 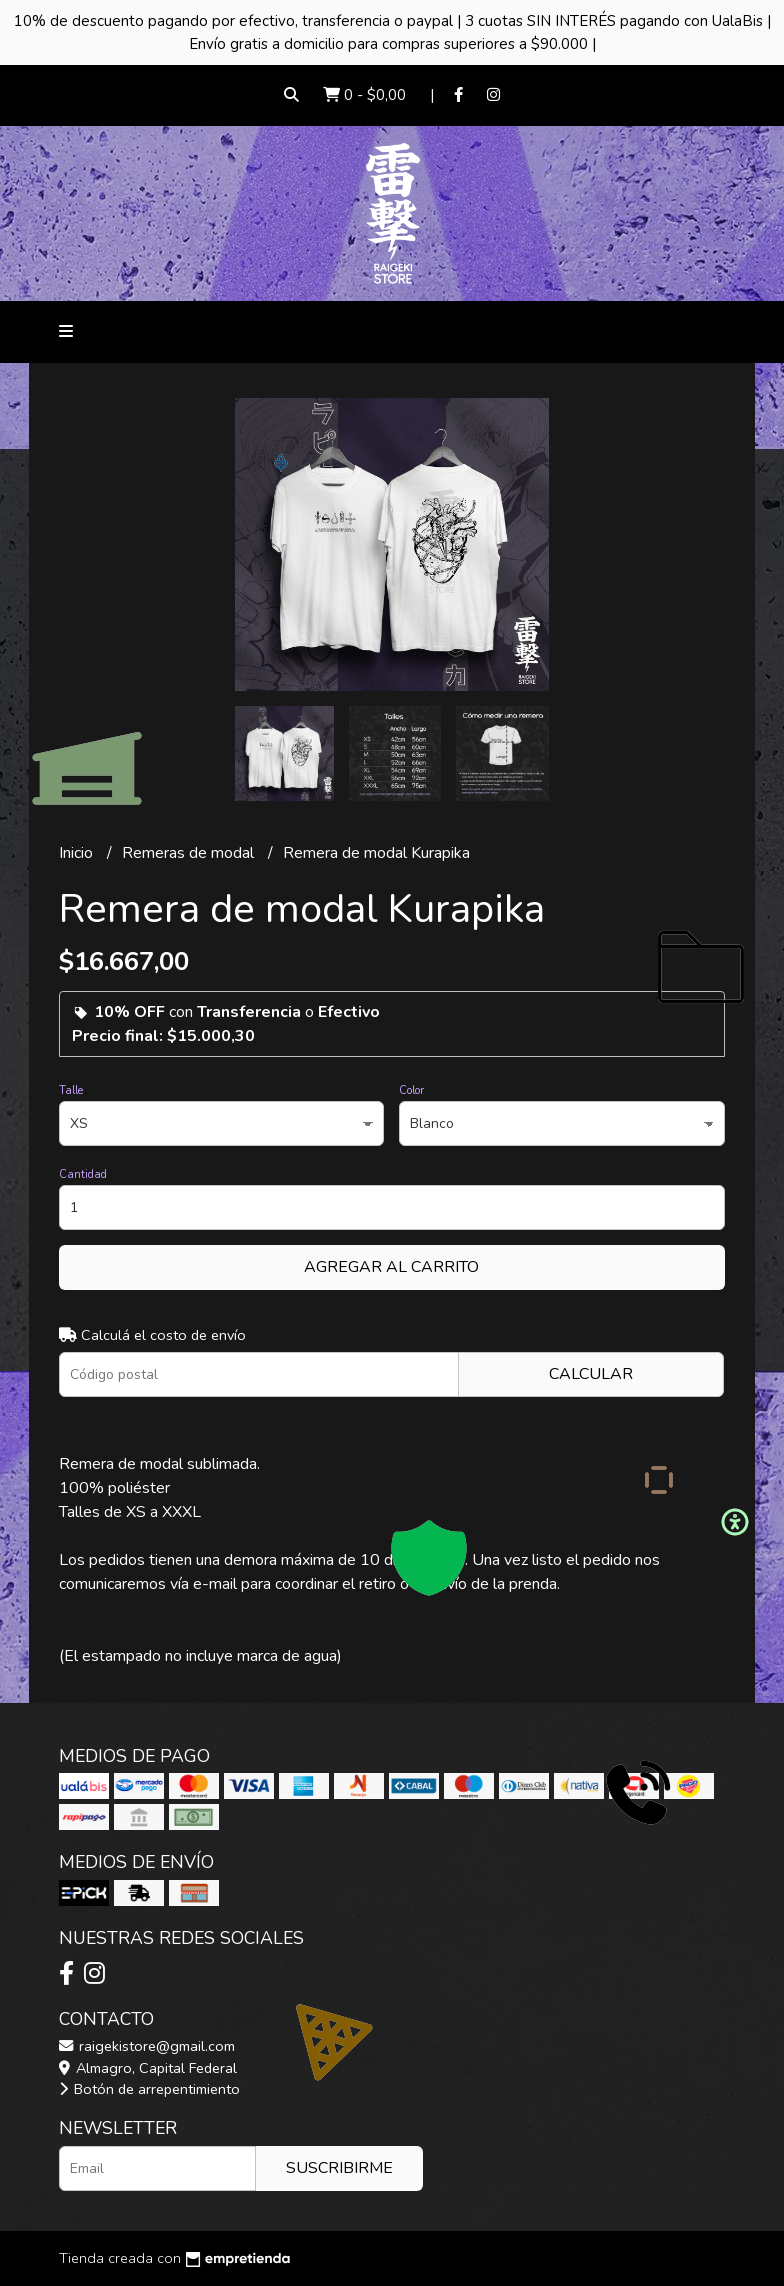 What do you see at coordinates (281, 463) in the screenshot?
I see `indicates grain or wheat-based ingredients` at bounding box center [281, 463].